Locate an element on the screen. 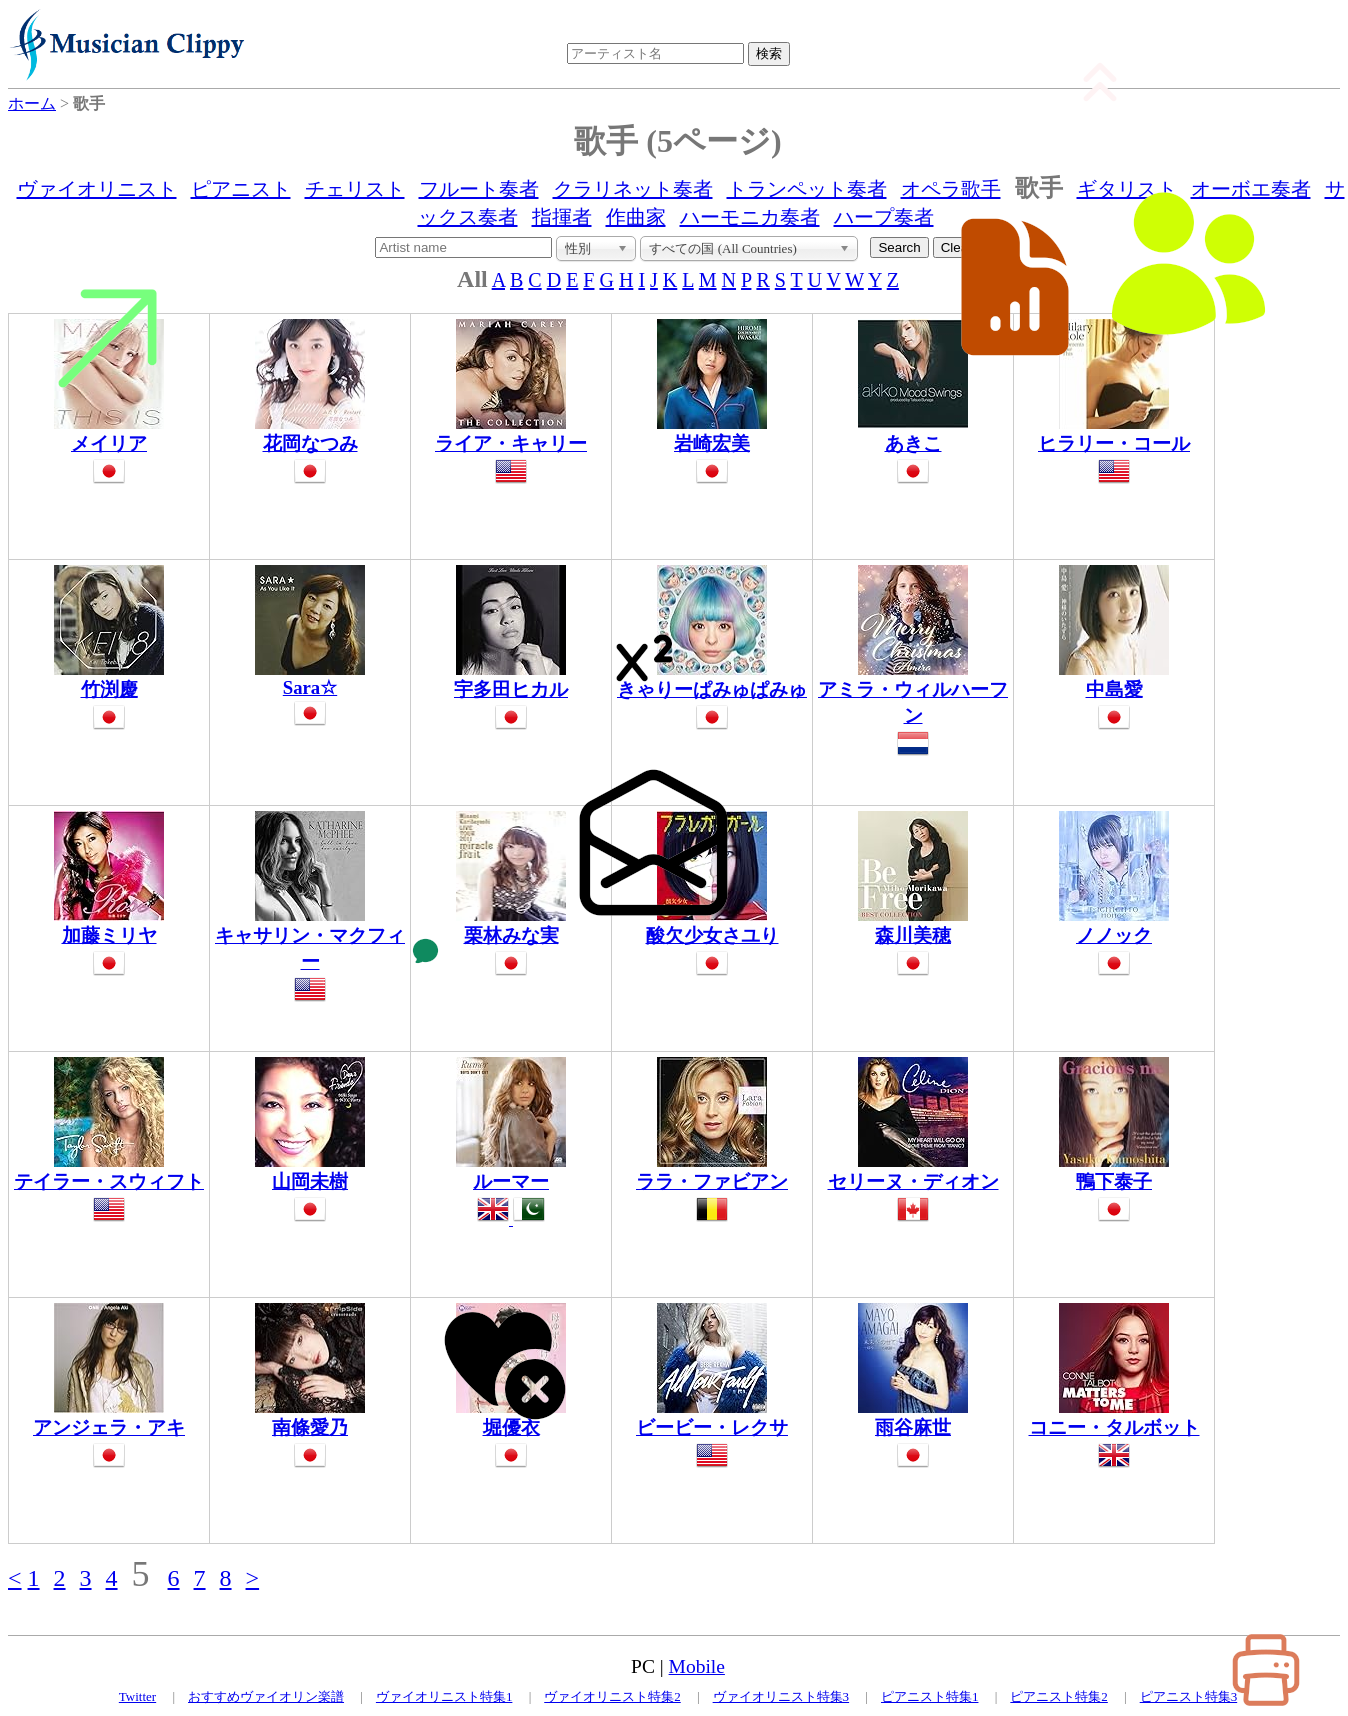  apply superscript formatting to selected text is located at coordinates (641, 662).